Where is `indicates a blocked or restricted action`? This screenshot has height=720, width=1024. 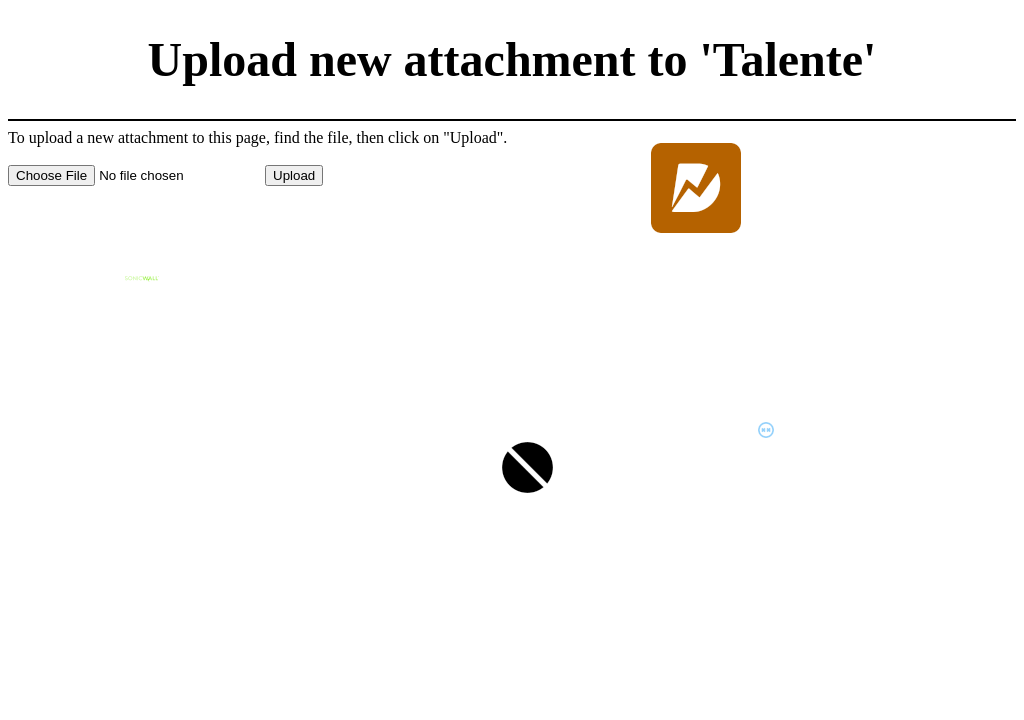
indicates a blocked or restricted action is located at coordinates (527, 467).